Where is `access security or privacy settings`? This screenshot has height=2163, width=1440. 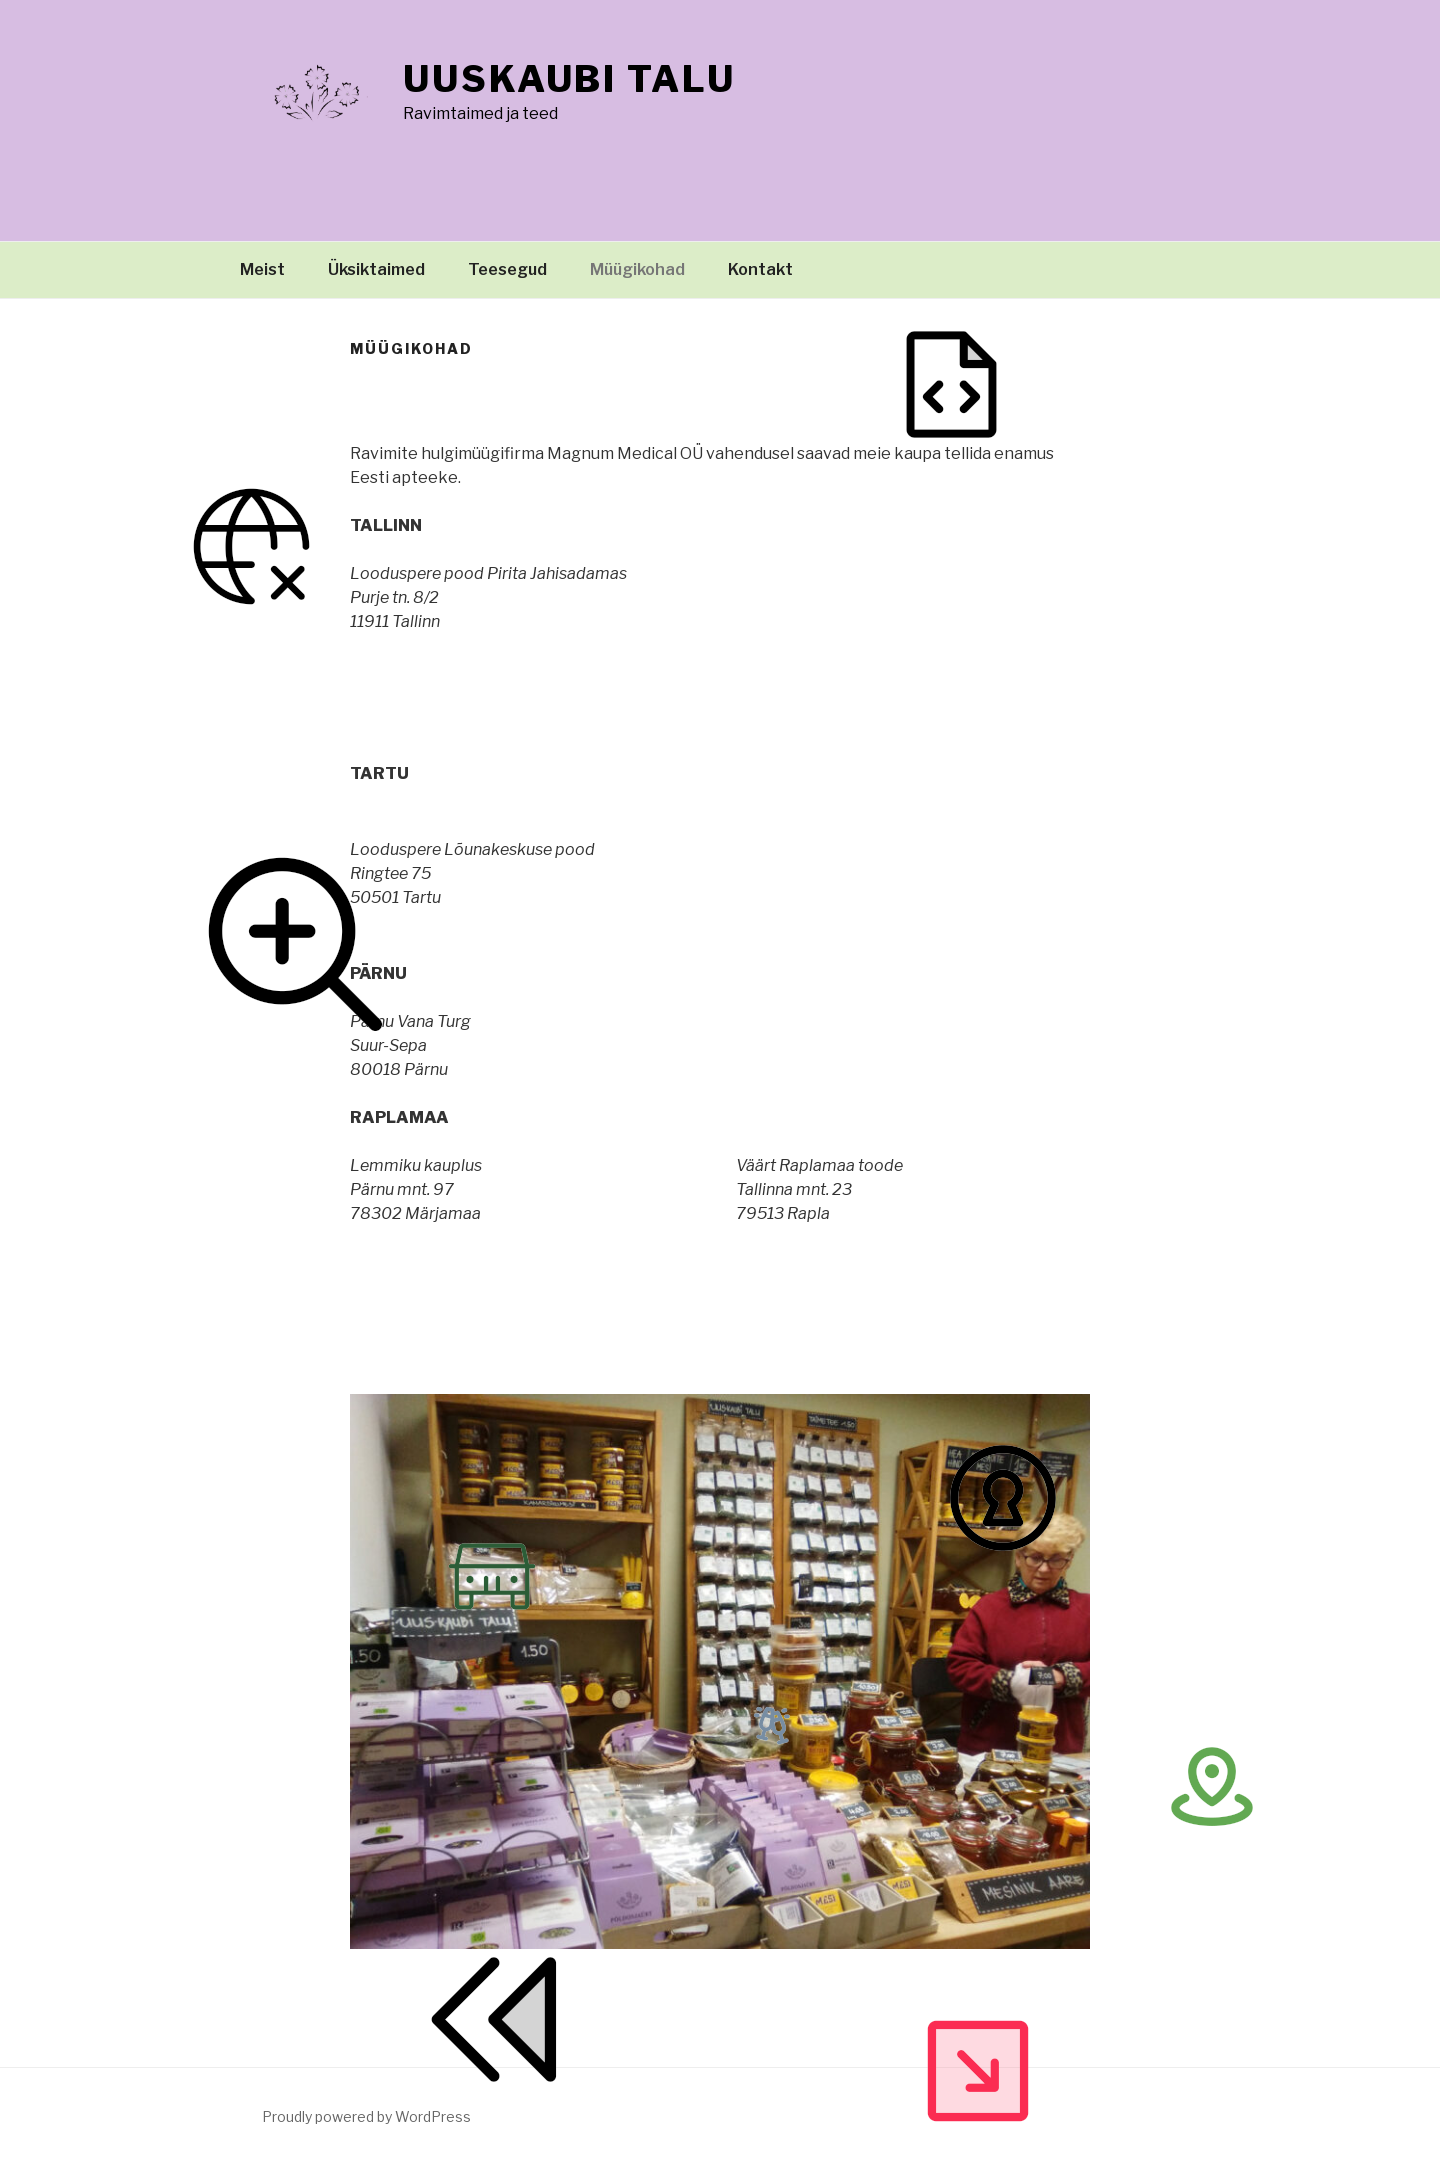
access security or privacy settings is located at coordinates (1003, 1498).